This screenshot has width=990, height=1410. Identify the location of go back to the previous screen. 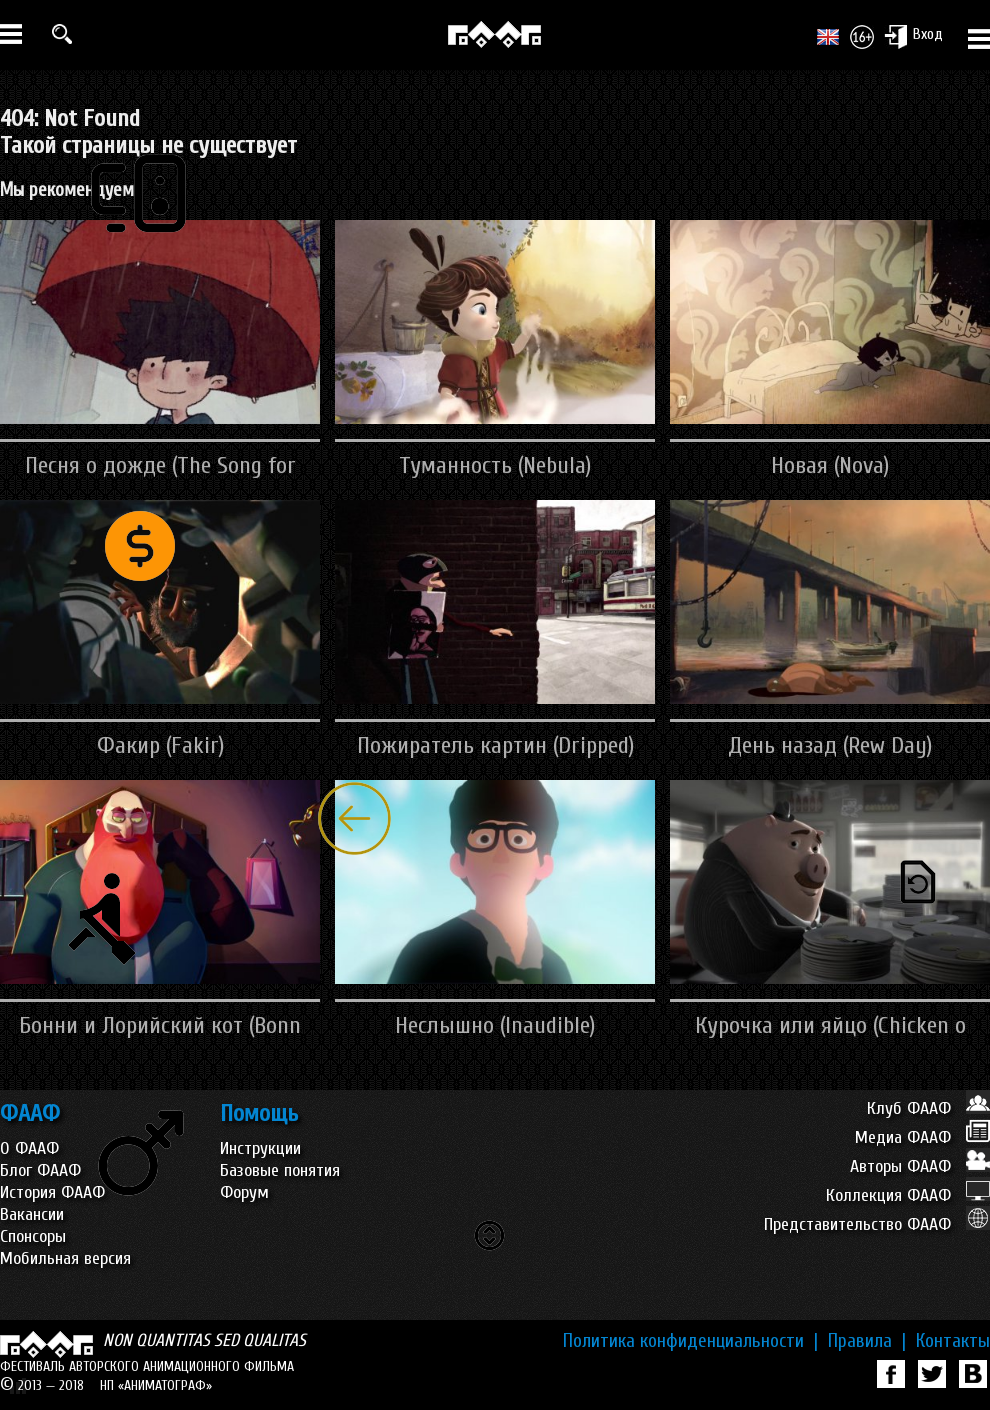
(354, 818).